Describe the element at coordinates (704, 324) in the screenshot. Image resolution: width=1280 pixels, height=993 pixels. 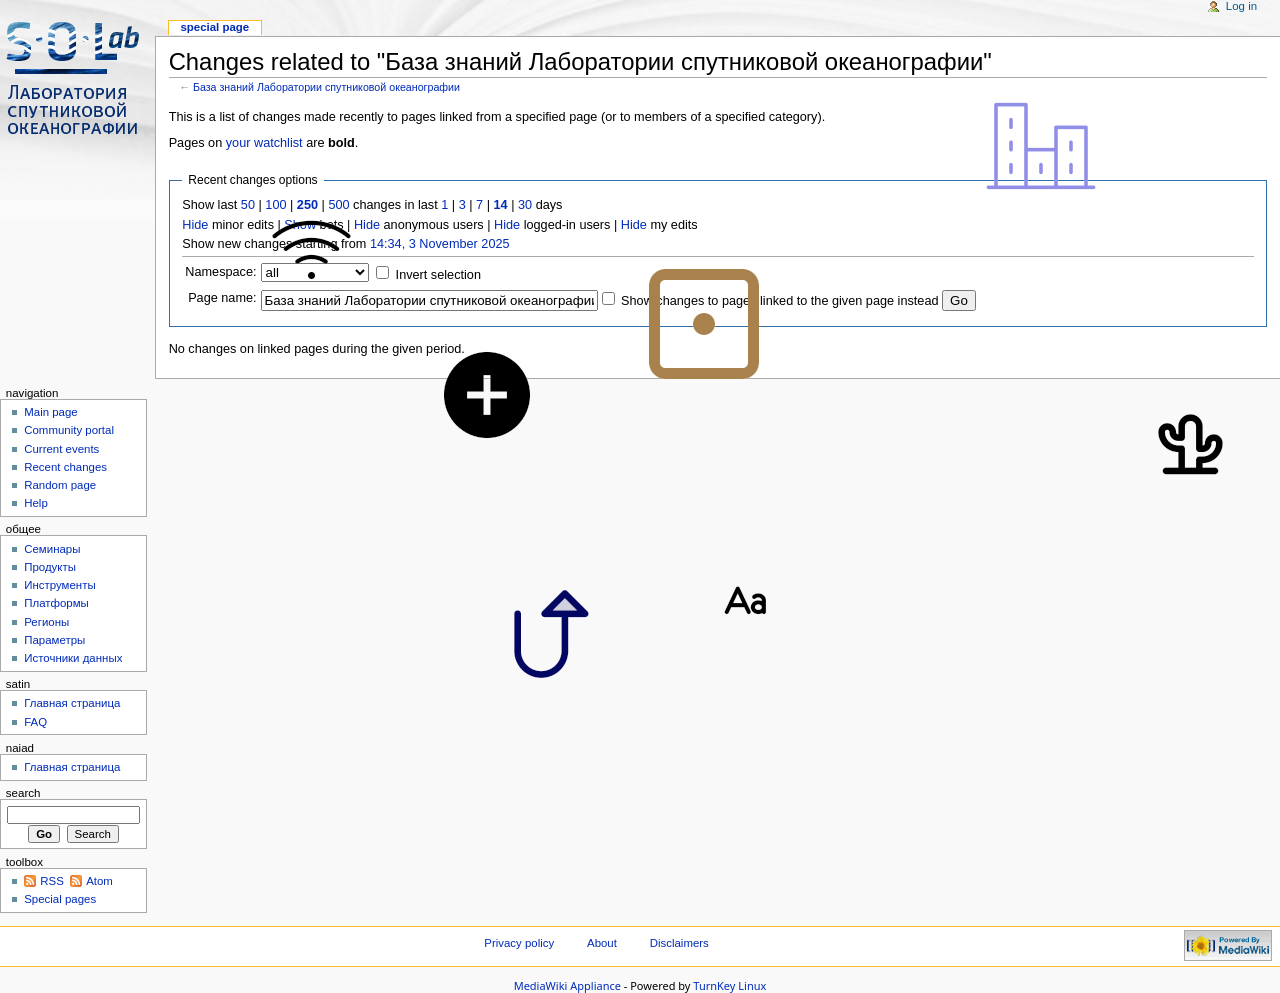
I see `indicates a selected or active item` at that location.